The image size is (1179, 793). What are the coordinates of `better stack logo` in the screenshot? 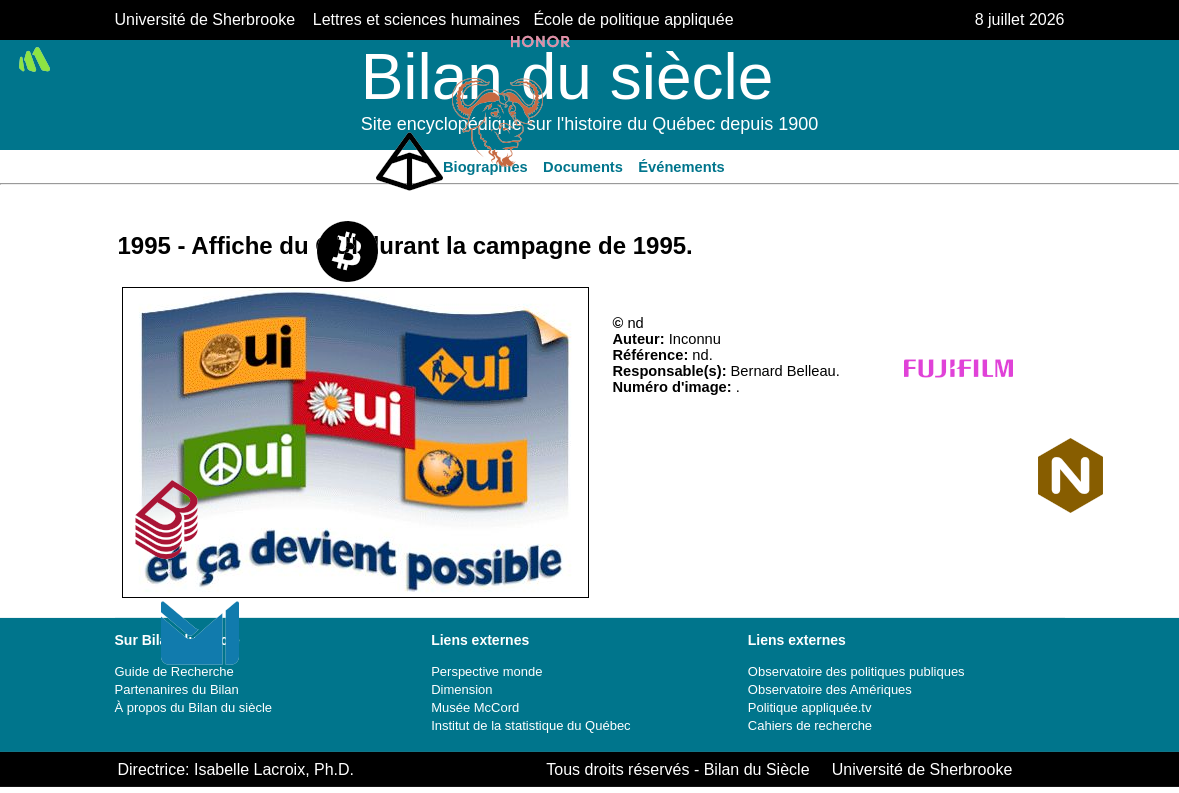 It's located at (34, 59).